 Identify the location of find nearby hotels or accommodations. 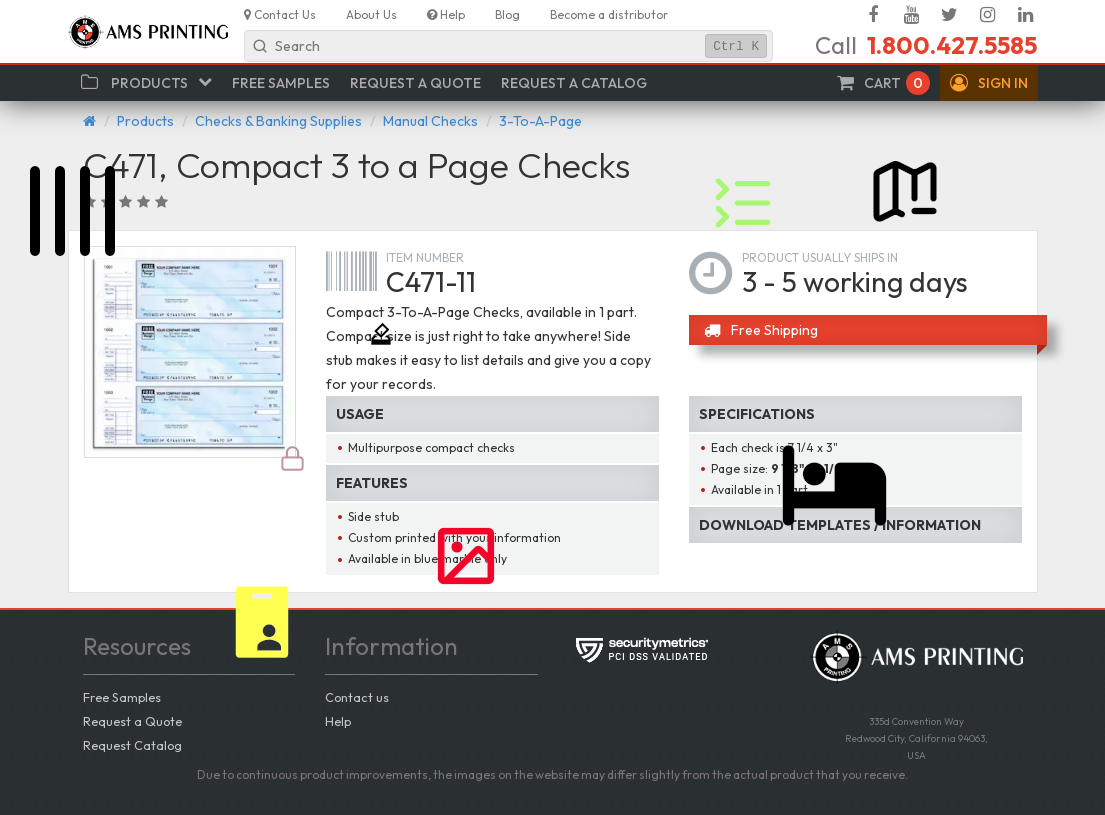
(834, 485).